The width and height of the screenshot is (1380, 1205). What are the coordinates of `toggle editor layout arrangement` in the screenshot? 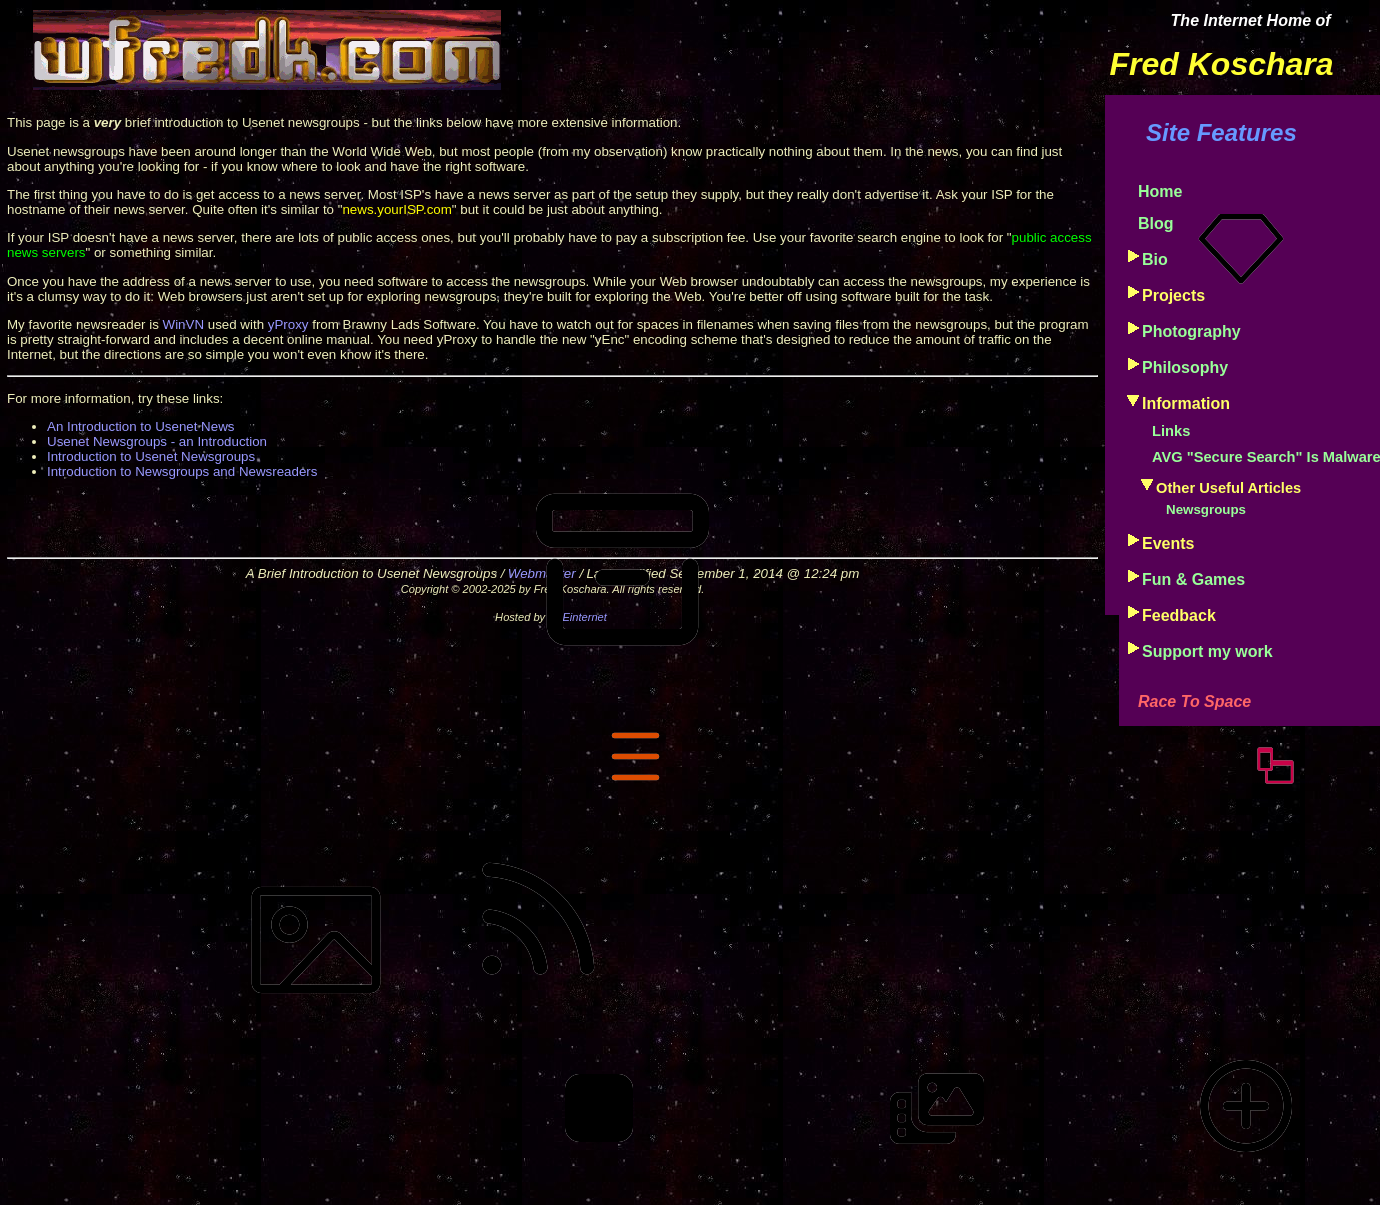 It's located at (1275, 765).